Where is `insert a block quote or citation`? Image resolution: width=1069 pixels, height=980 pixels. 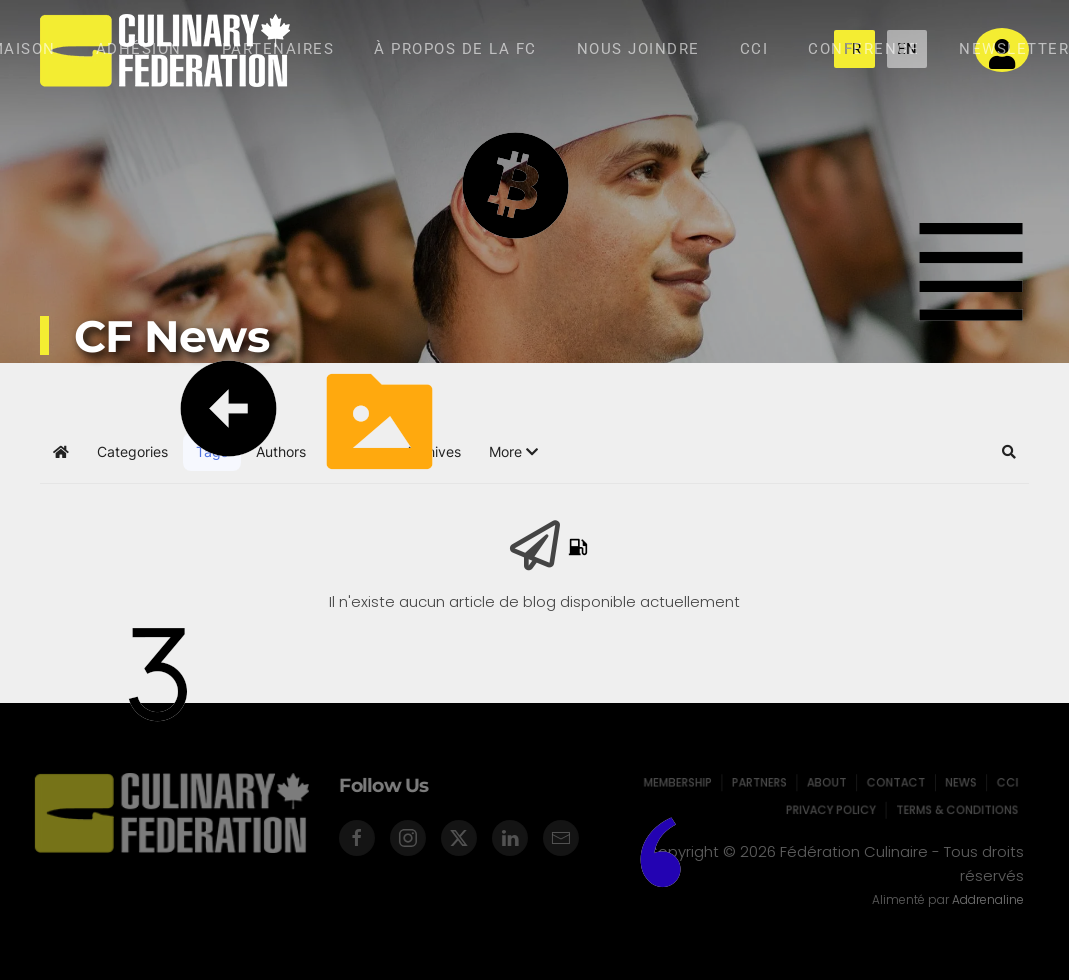
insert a block quote or citation is located at coordinates (661, 854).